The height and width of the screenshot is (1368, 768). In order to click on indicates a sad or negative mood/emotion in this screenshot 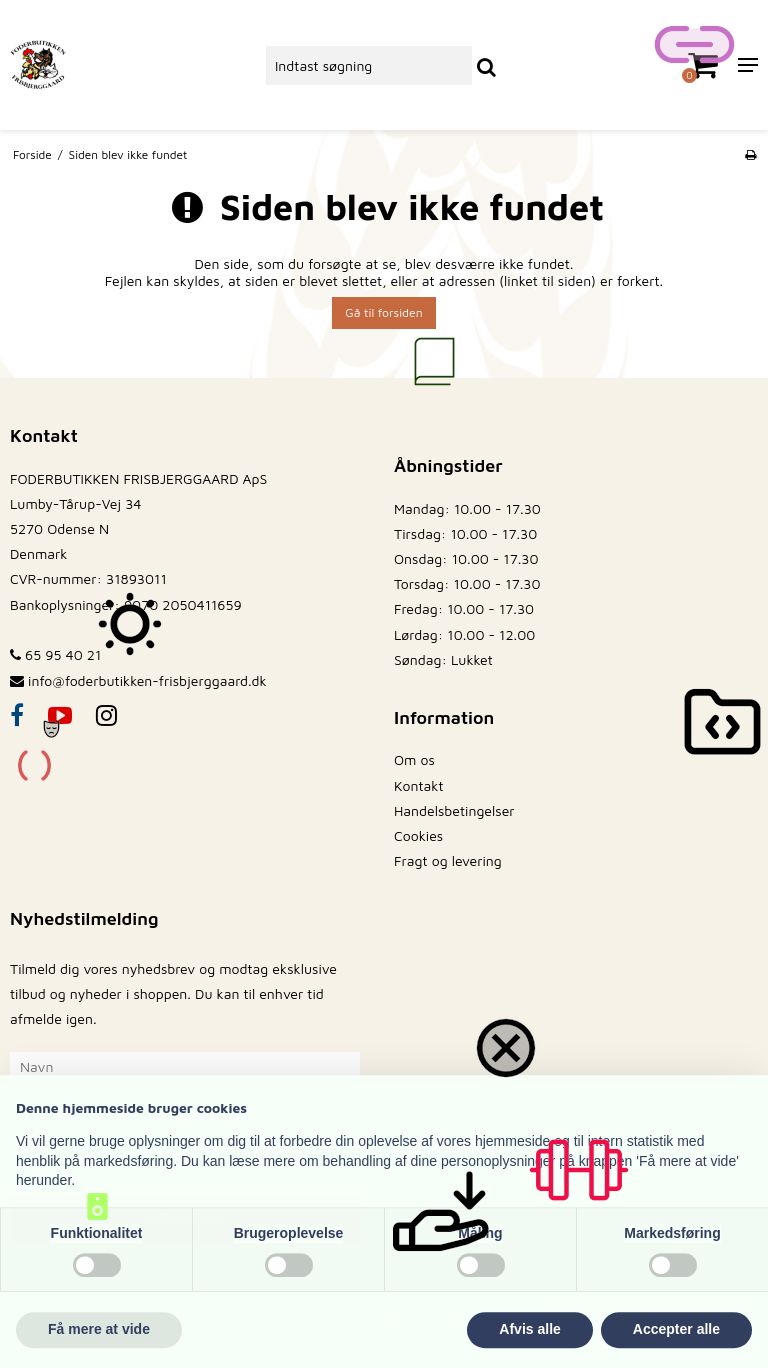, I will do `click(51, 728)`.